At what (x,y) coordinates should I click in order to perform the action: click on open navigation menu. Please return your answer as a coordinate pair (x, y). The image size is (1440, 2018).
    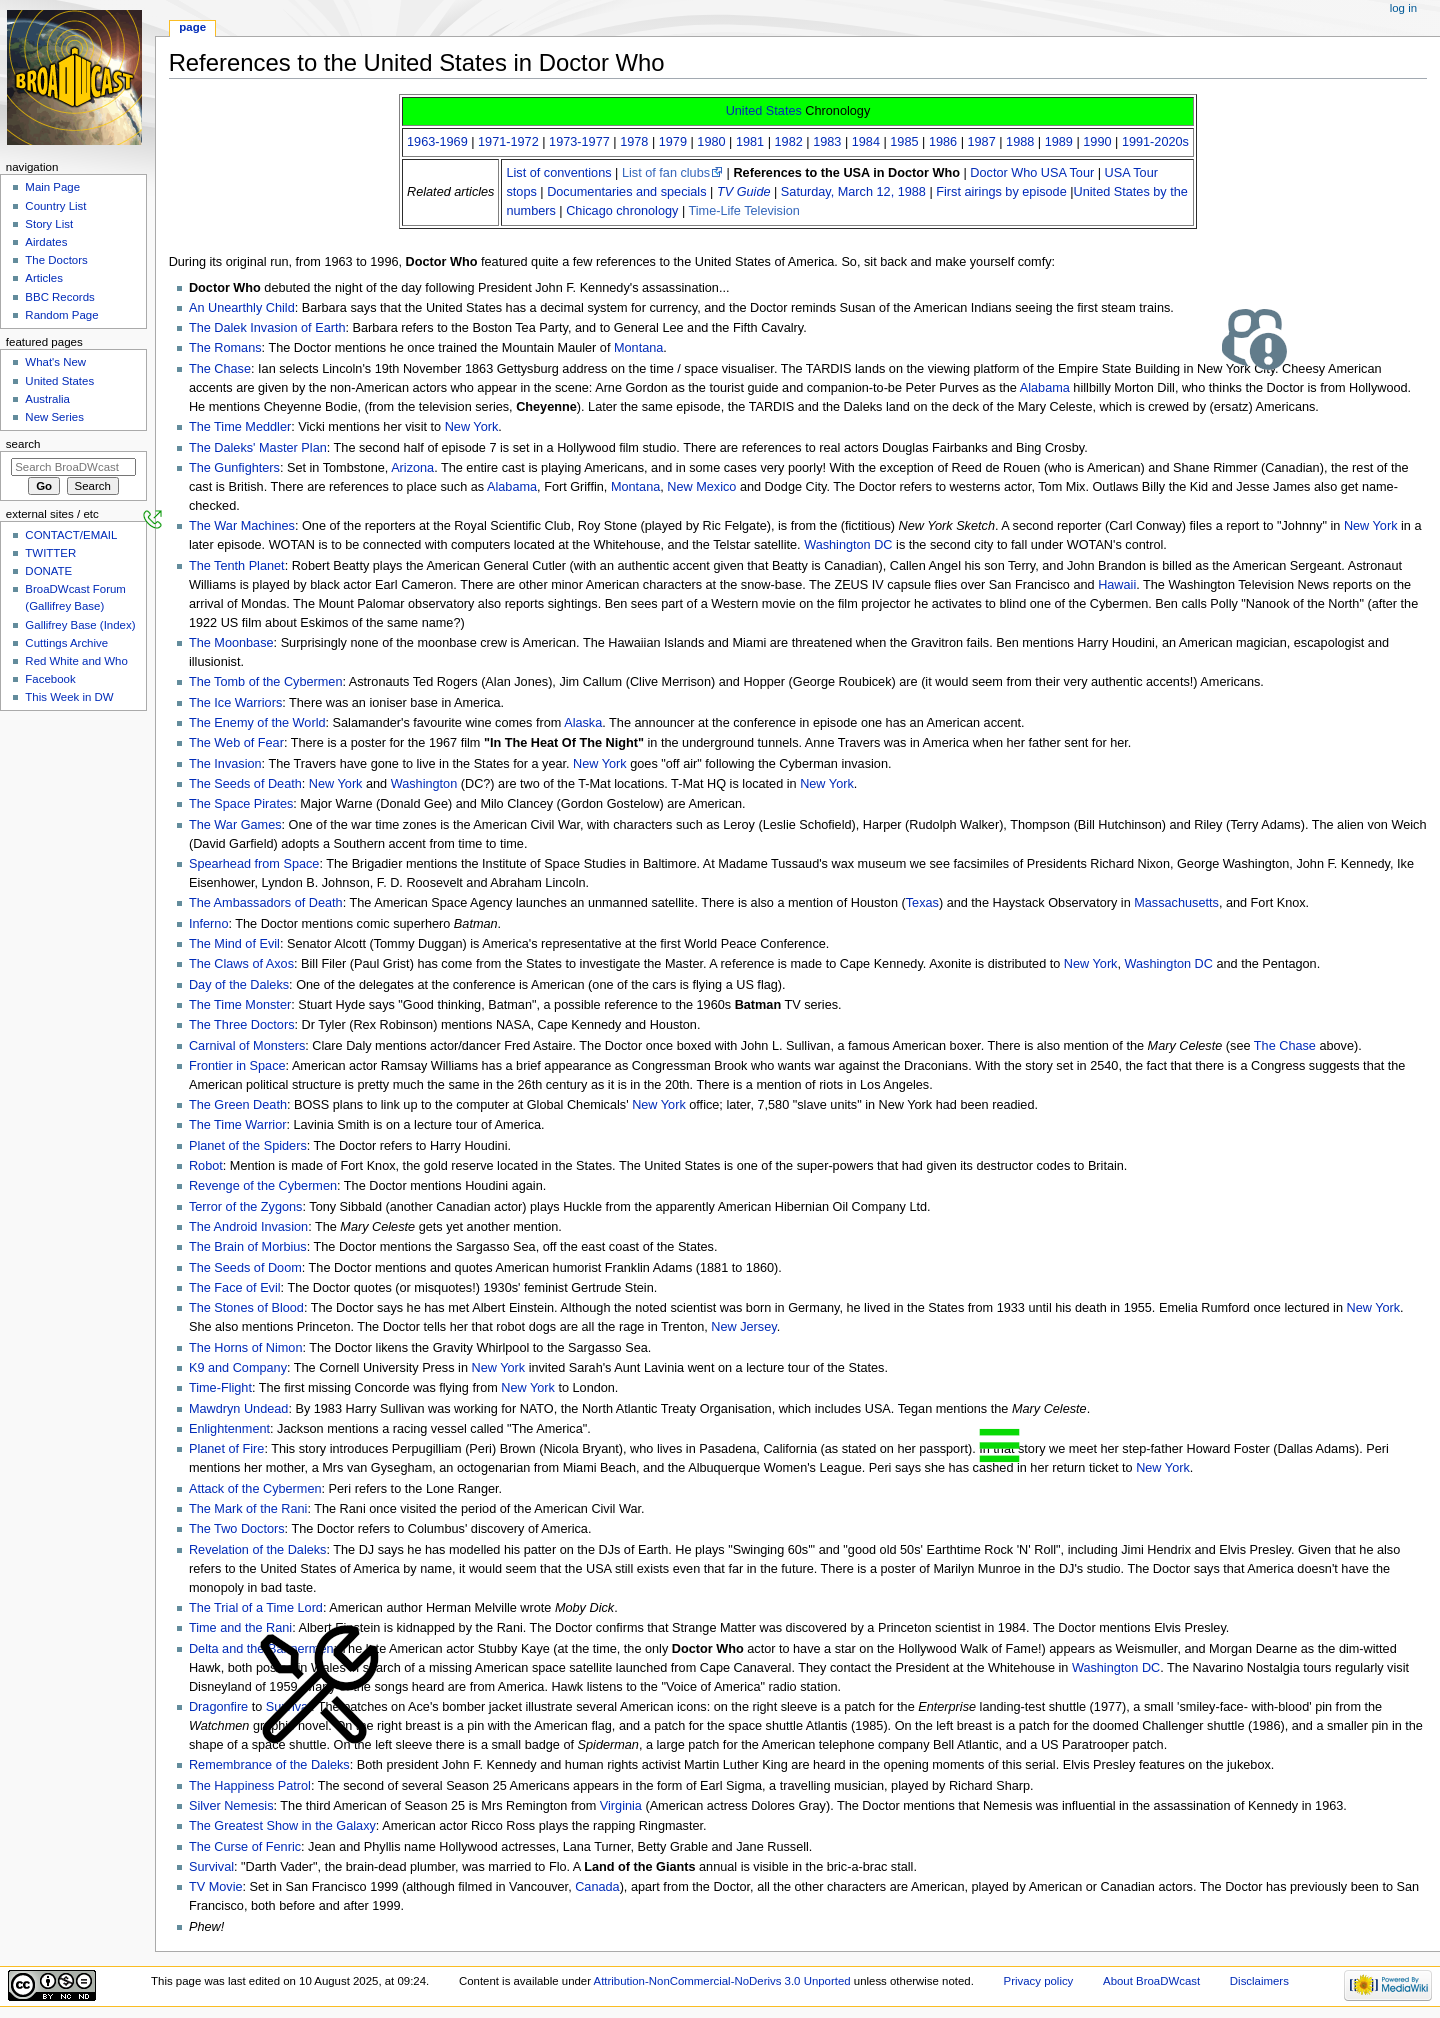
    Looking at the image, I should click on (999, 1445).